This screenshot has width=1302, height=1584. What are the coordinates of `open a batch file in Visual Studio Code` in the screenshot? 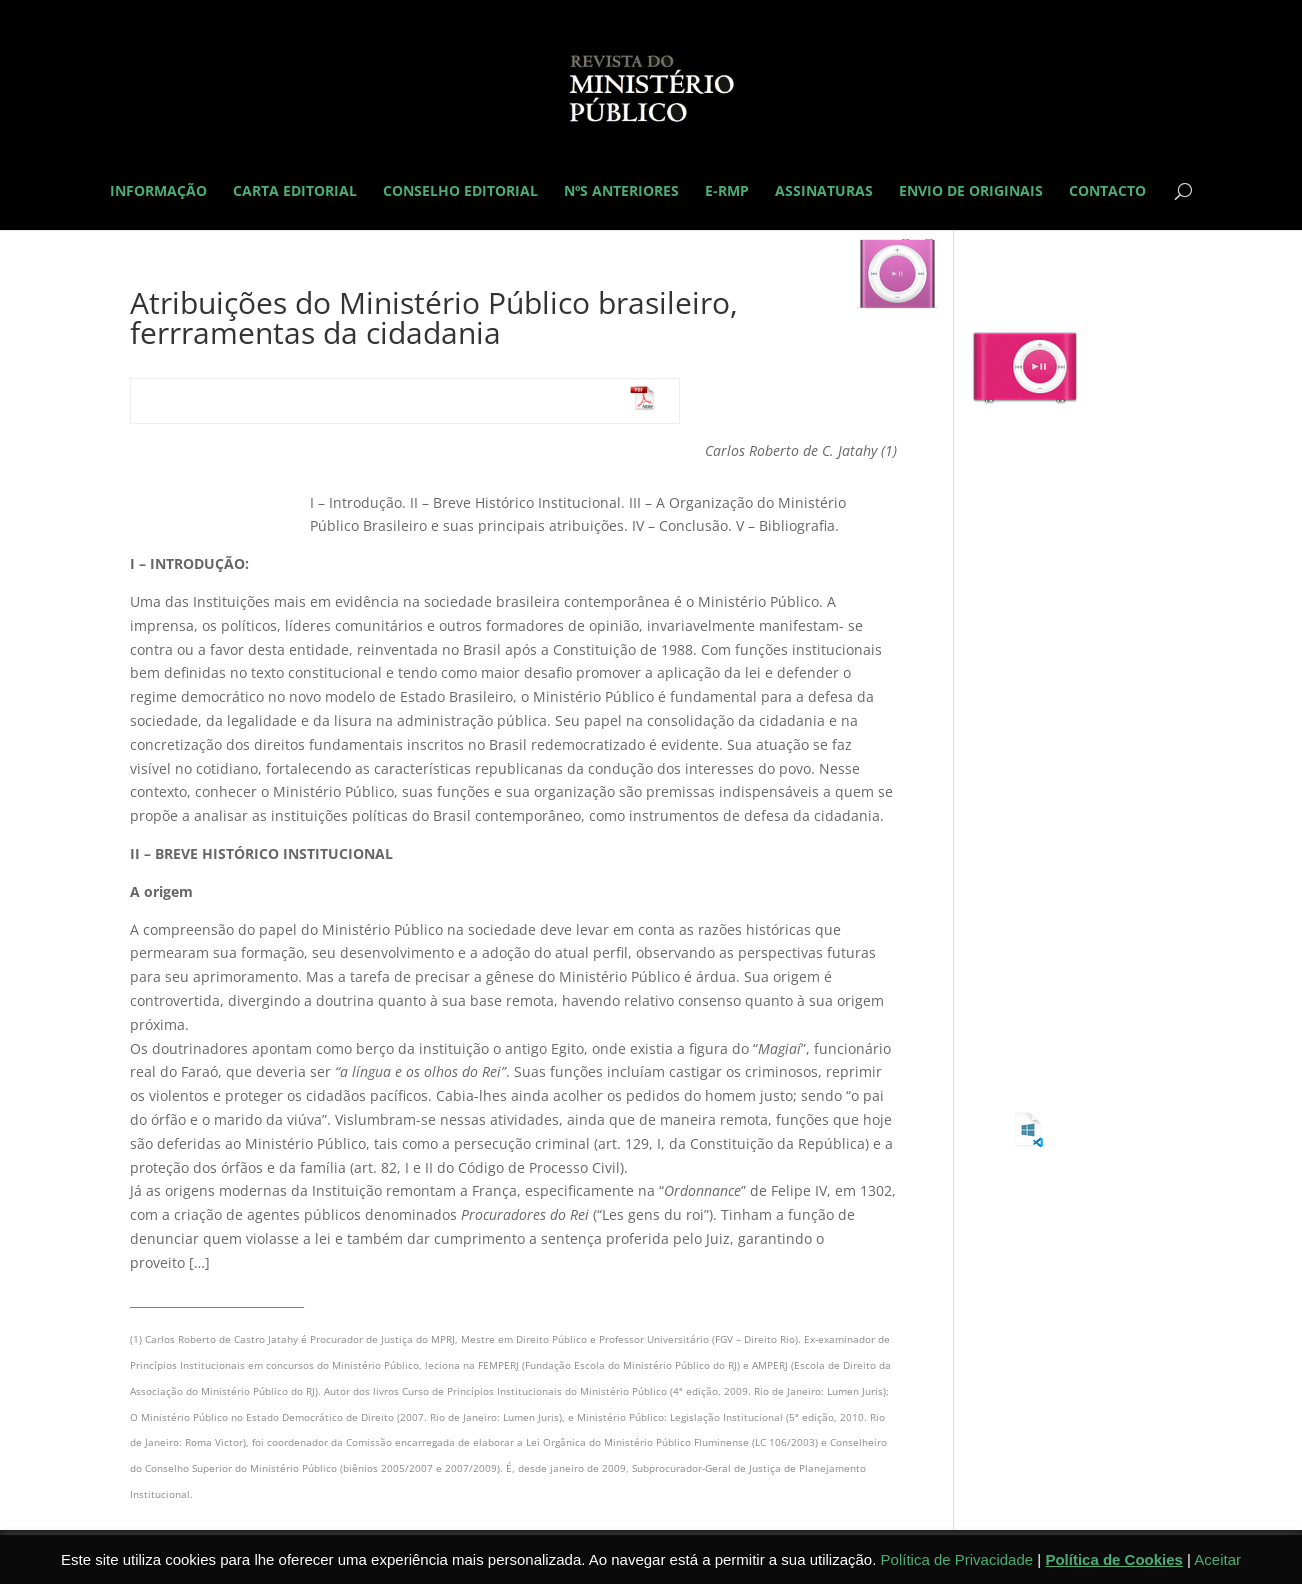 It's located at (1028, 1130).